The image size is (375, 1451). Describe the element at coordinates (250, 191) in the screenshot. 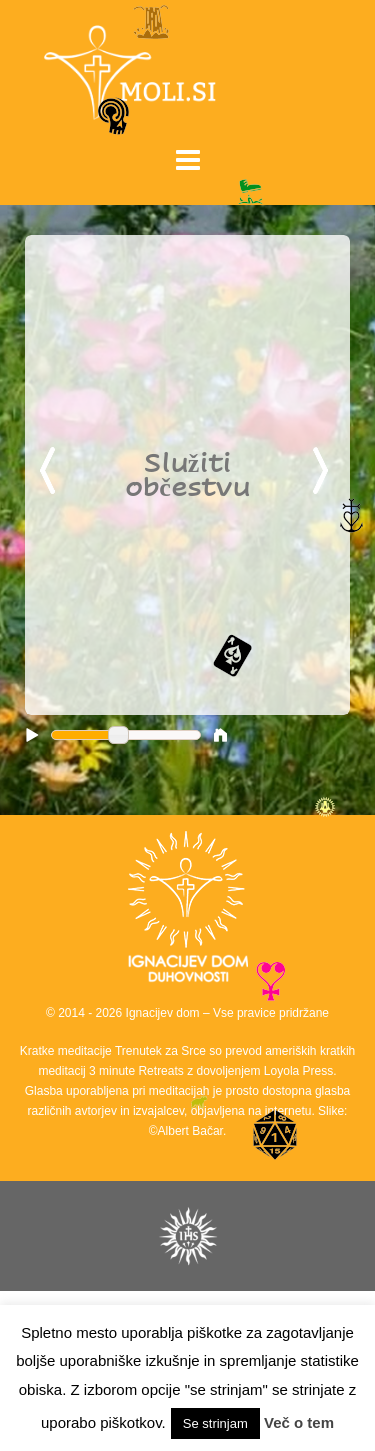

I see `hazard warning indicating slippery surface` at that location.